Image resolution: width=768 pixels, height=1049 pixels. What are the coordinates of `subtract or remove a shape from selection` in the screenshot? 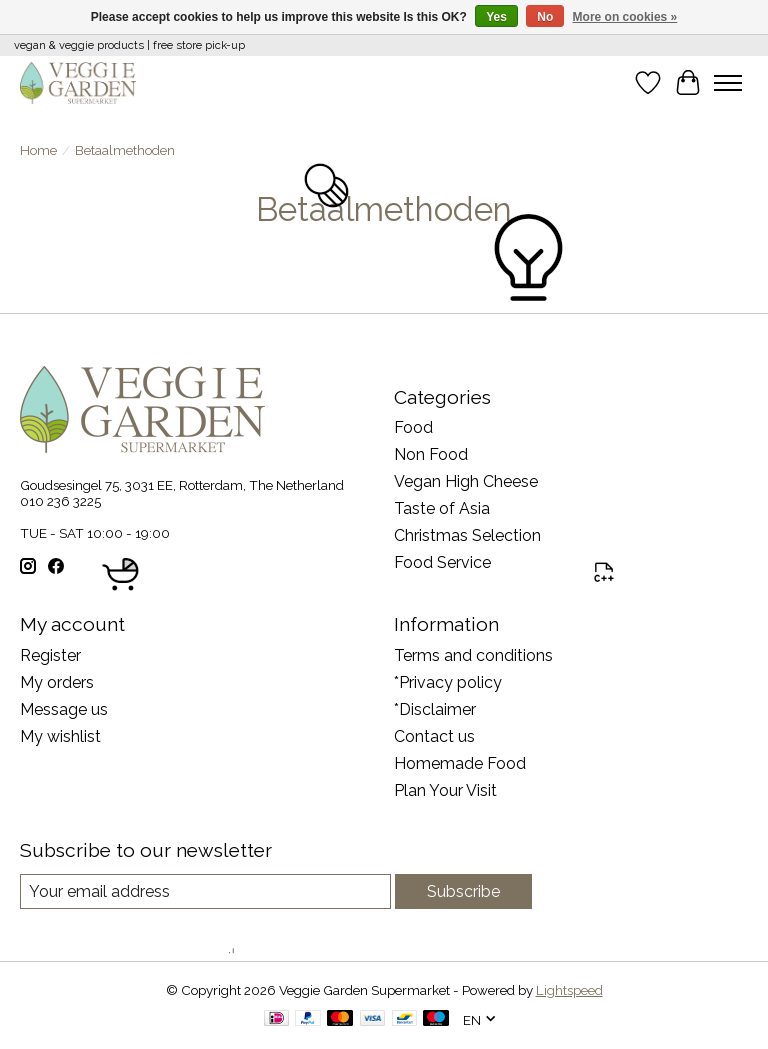 It's located at (326, 185).